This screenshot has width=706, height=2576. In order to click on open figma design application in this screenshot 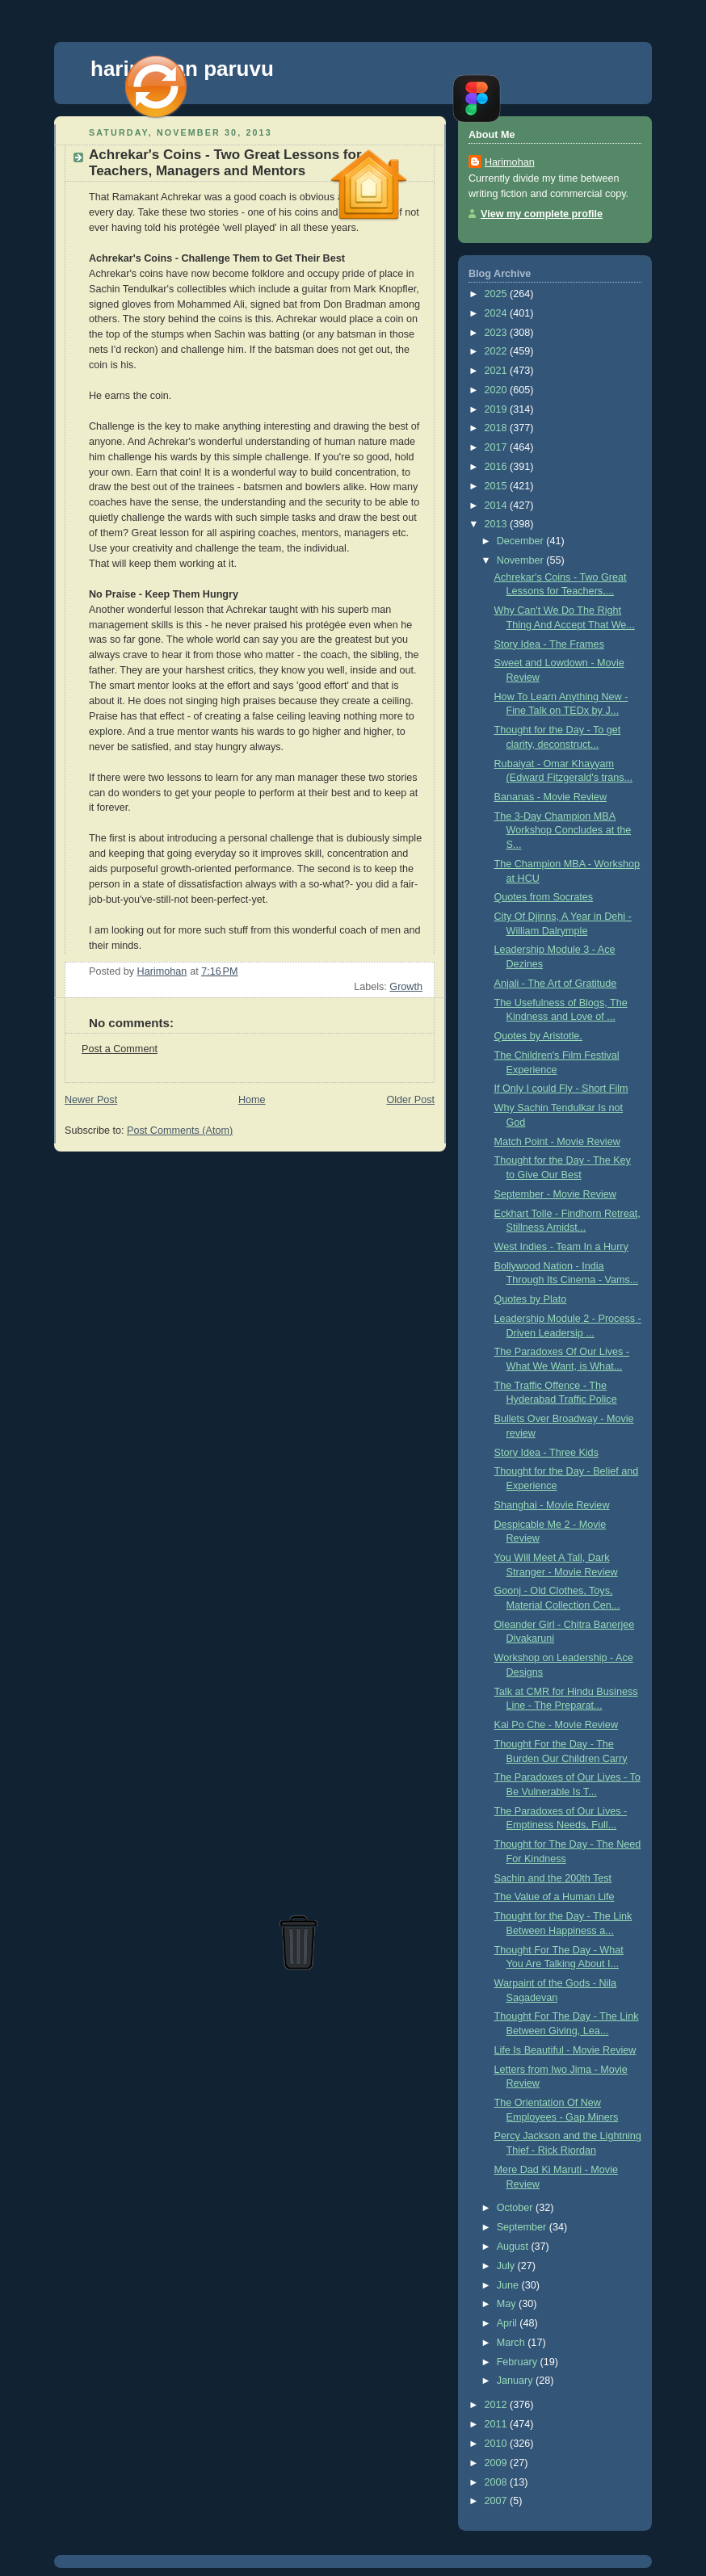, I will do `click(477, 99)`.